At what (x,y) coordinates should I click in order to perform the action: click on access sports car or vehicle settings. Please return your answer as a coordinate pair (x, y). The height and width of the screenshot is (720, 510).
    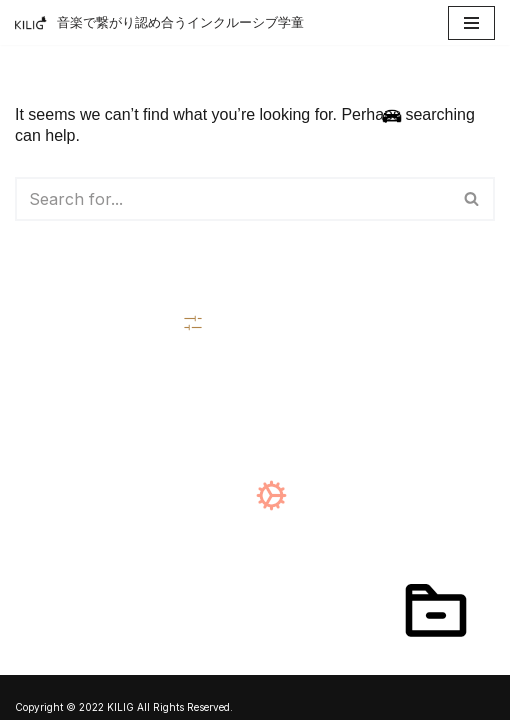
    Looking at the image, I should click on (392, 116).